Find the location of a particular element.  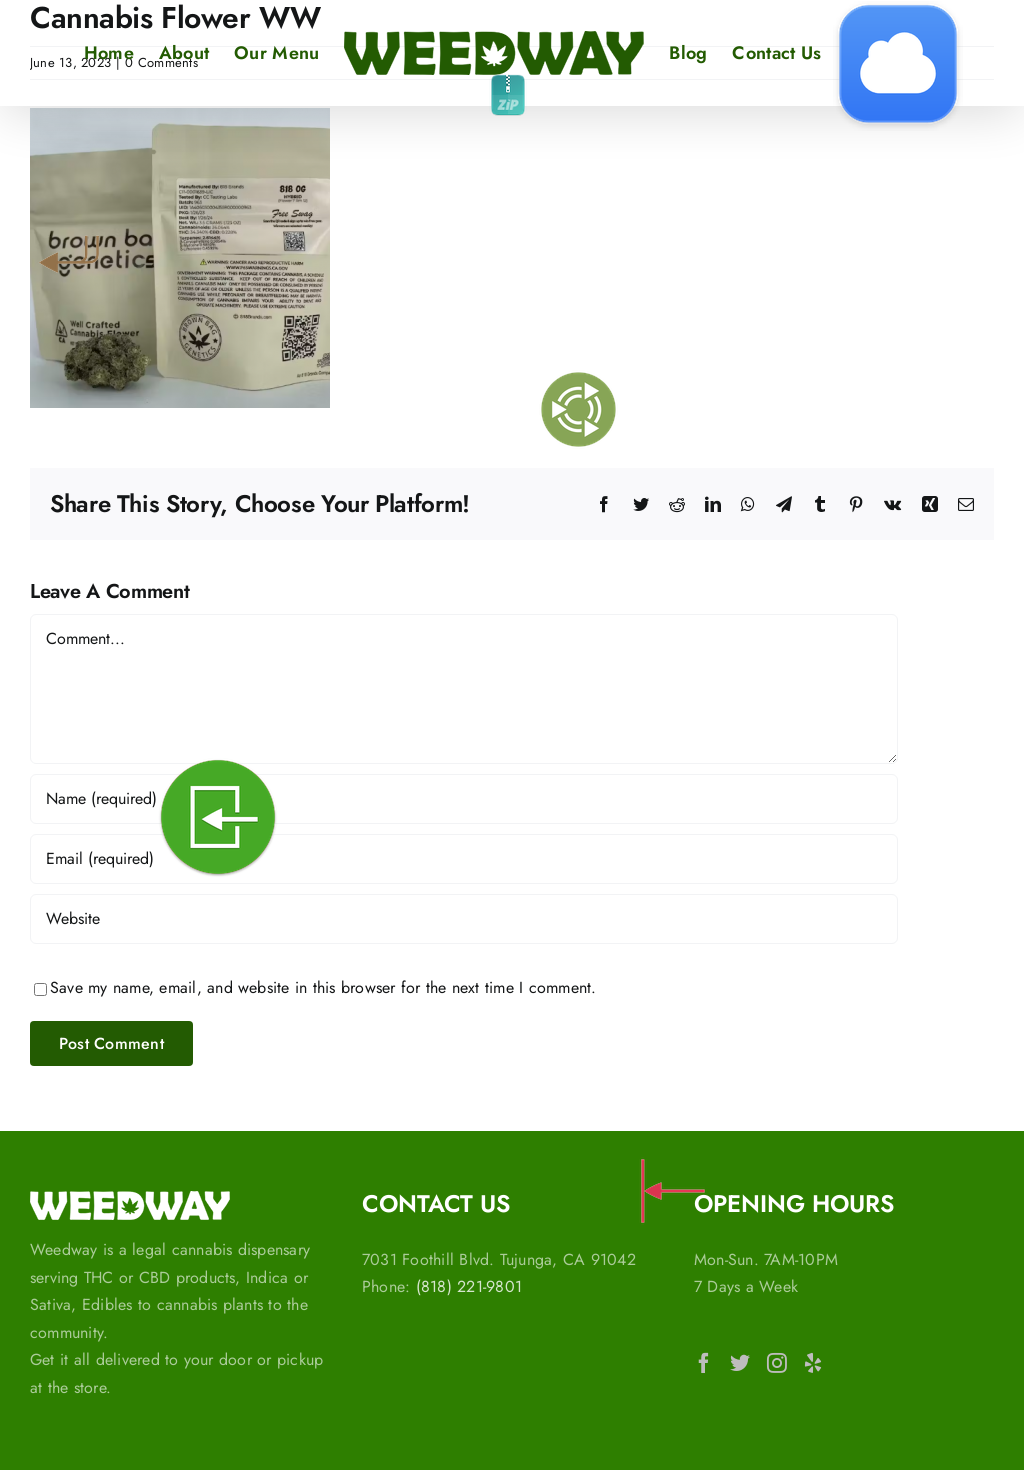

open internet or network settings is located at coordinates (898, 66).